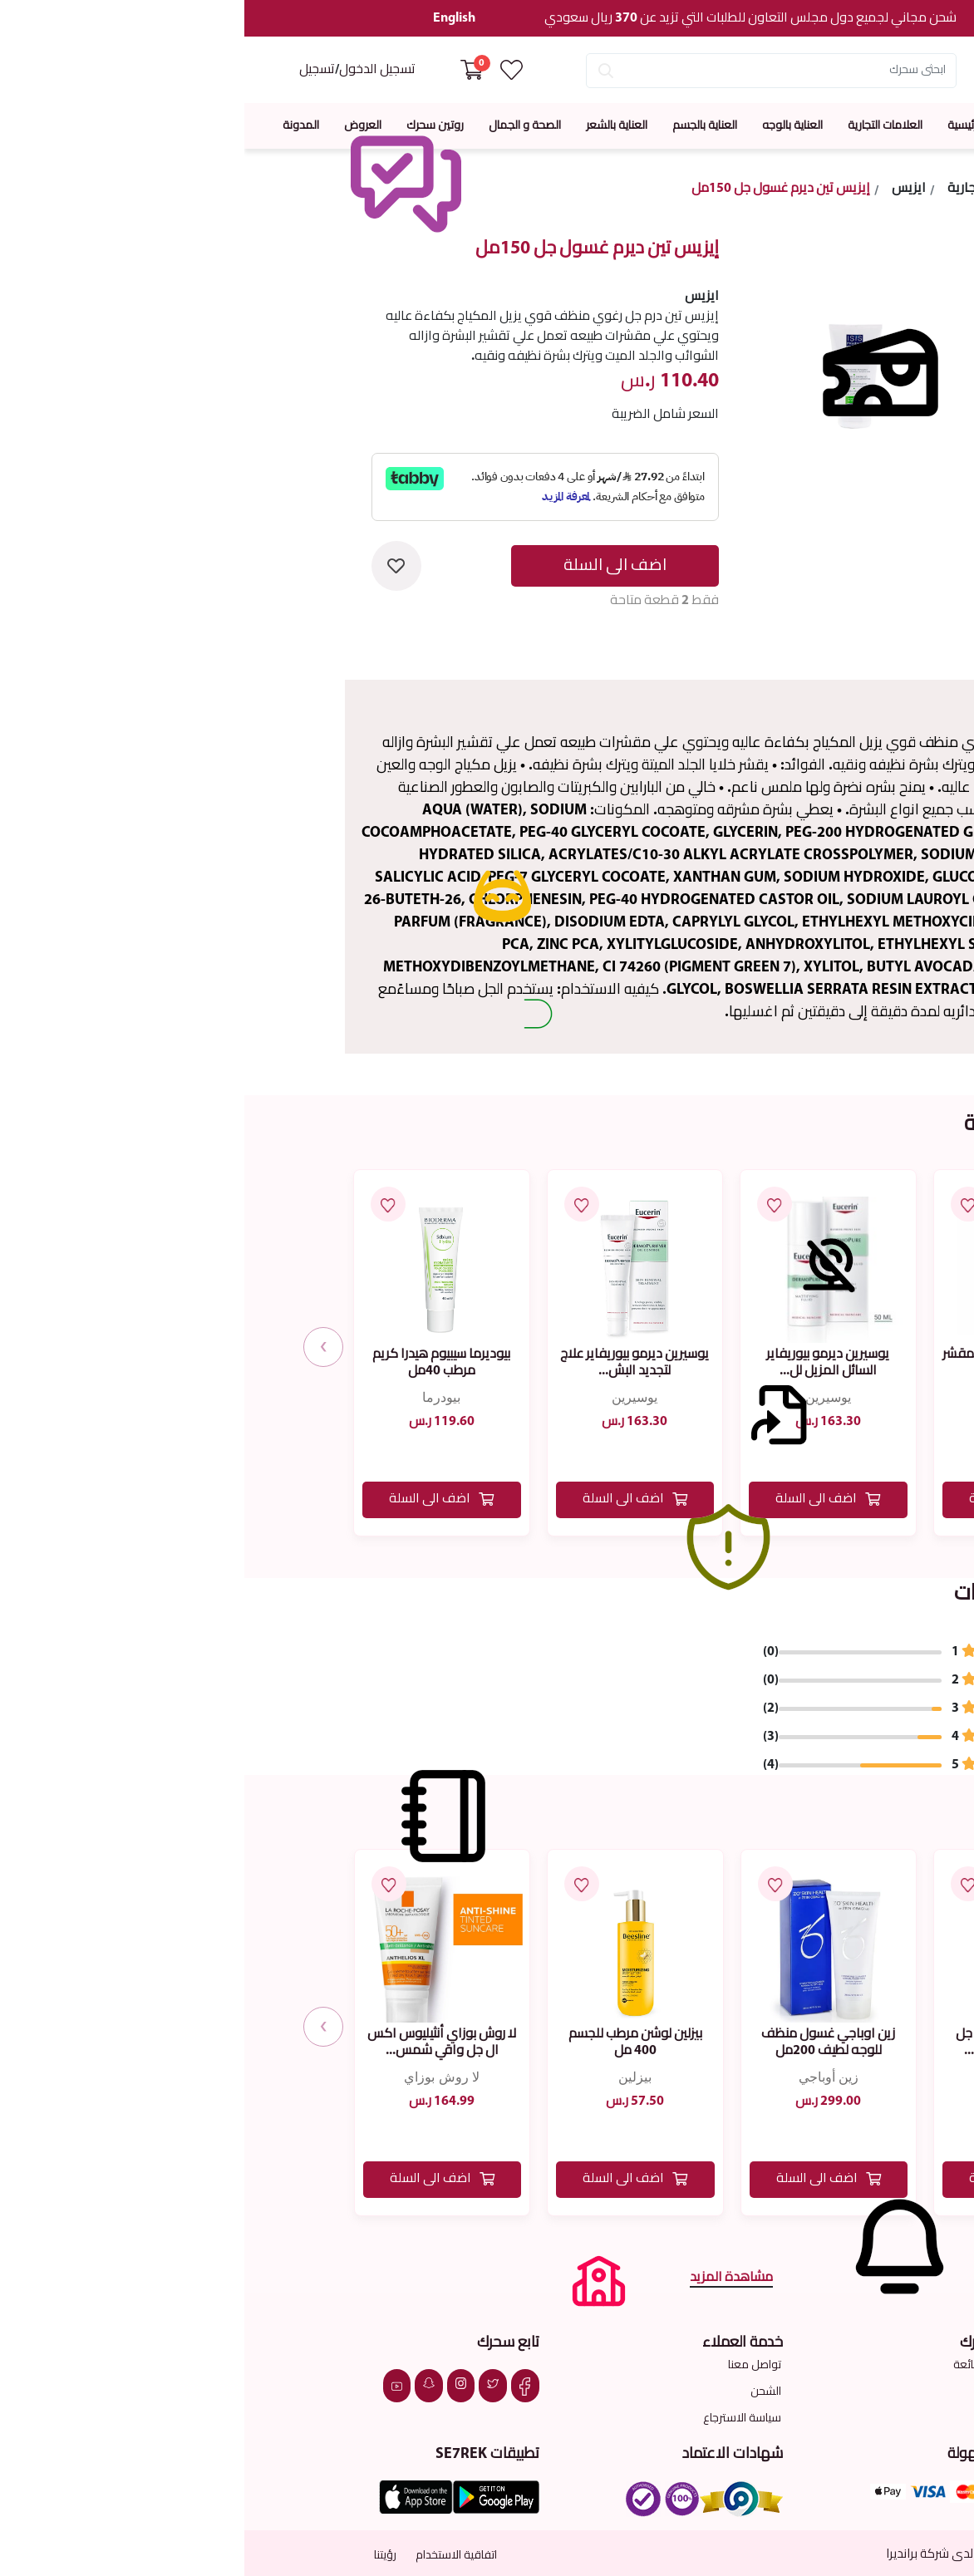 The height and width of the screenshot is (2576, 974). I want to click on open your notebook, so click(447, 1816).